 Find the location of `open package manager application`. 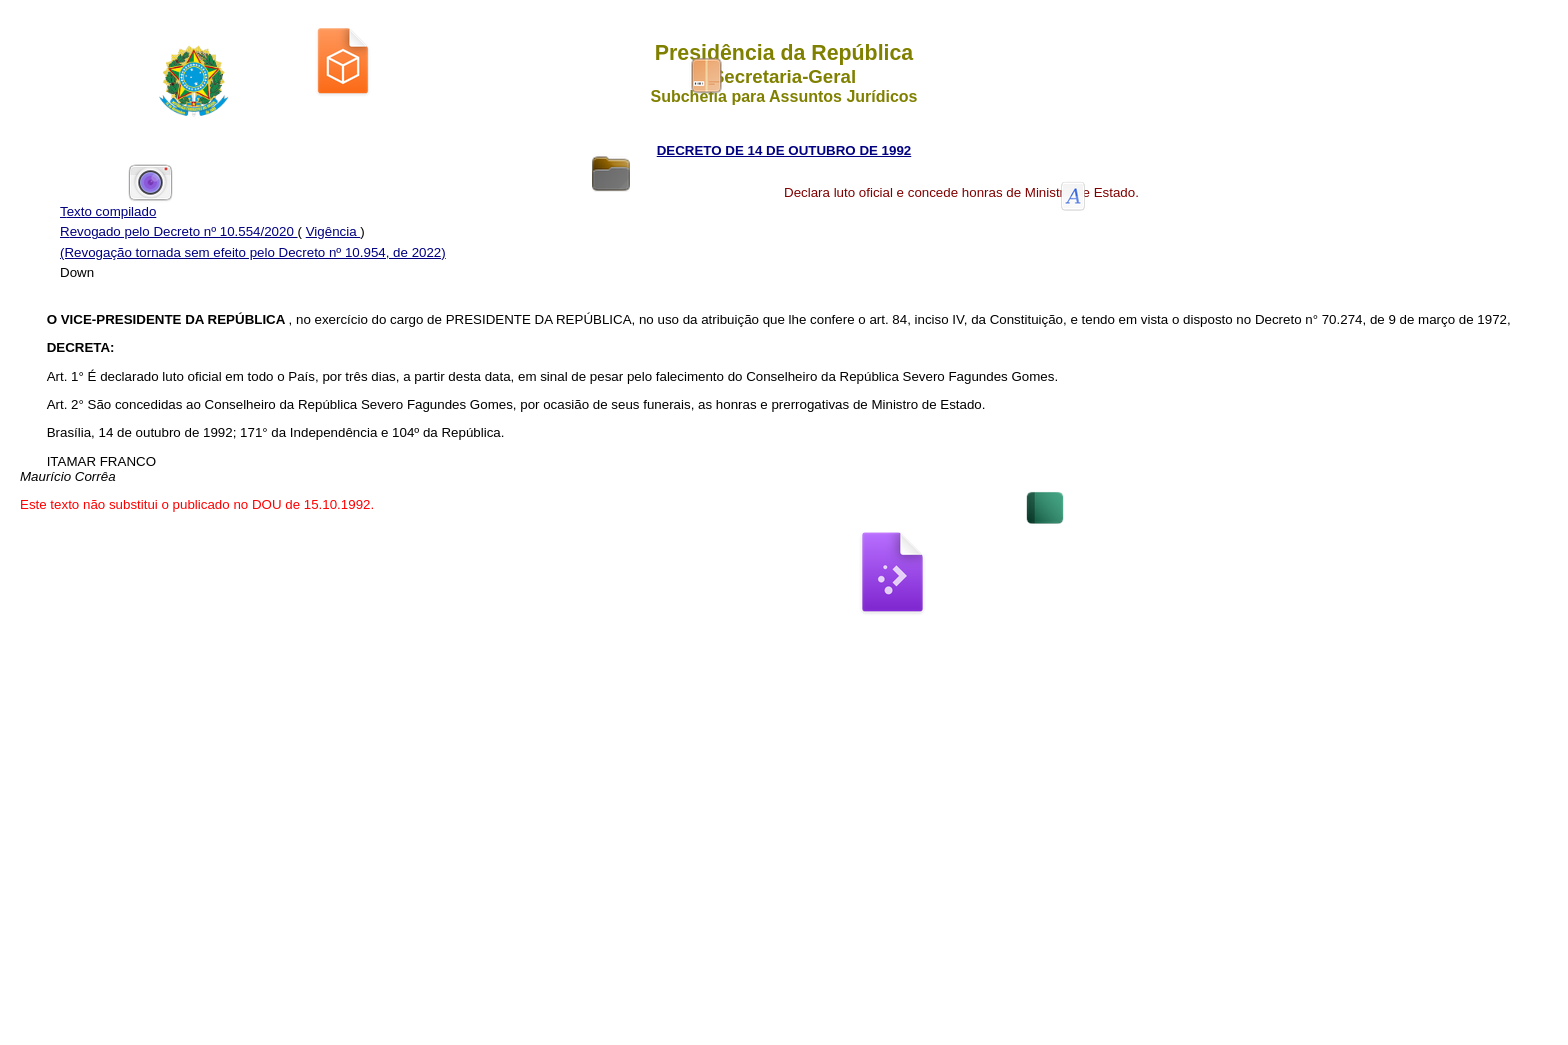

open package manager application is located at coordinates (706, 75).